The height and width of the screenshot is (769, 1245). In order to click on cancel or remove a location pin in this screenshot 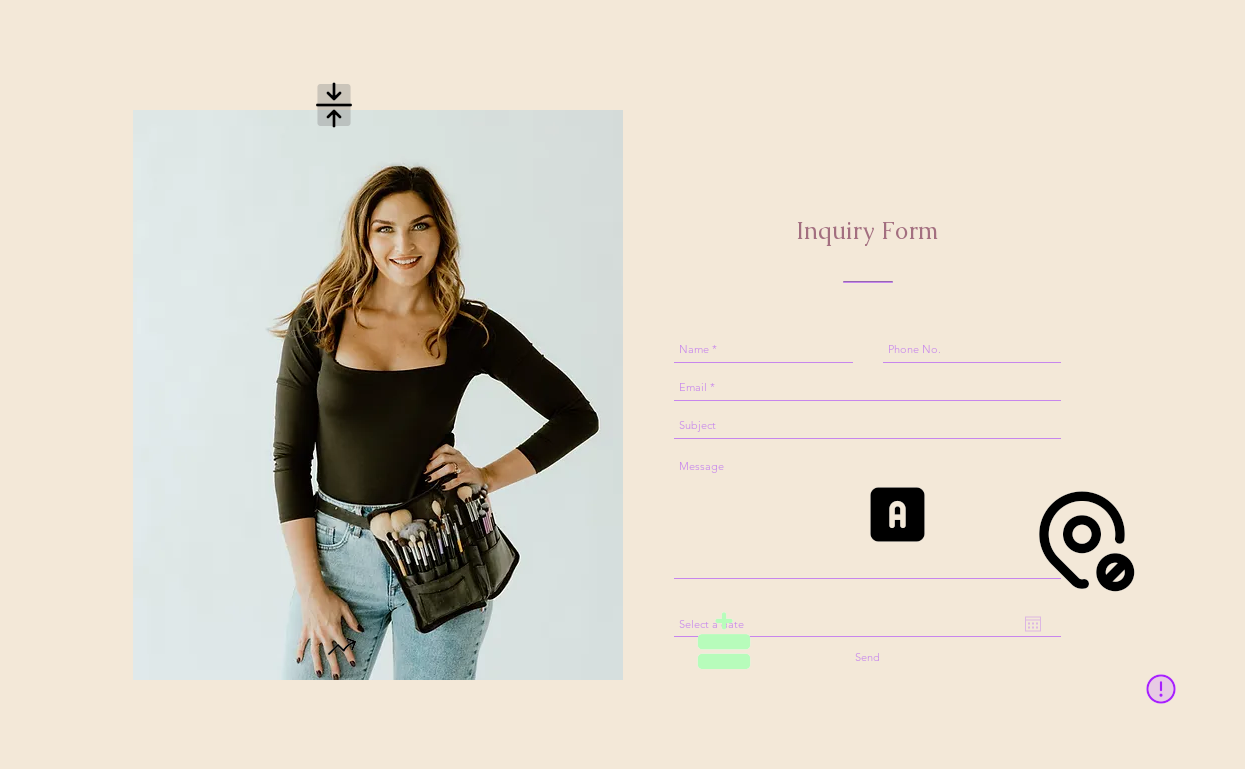, I will do `click(1082, 539)`.